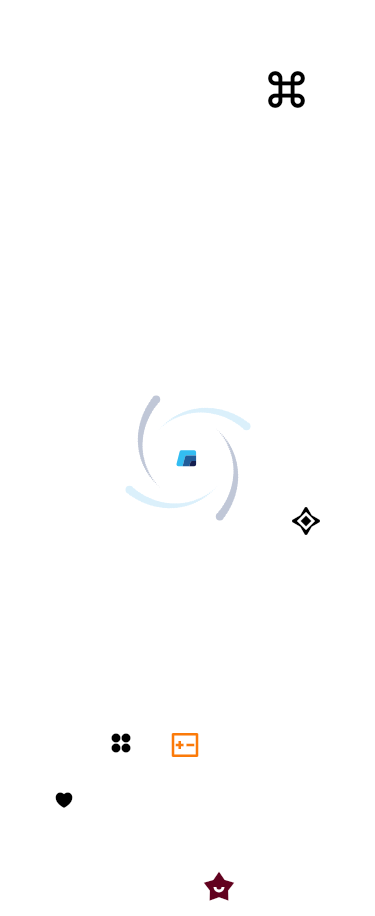 This screenshot has width=375, height=916. I want to click on adjust quantity or value up or down, so click(185, 745).